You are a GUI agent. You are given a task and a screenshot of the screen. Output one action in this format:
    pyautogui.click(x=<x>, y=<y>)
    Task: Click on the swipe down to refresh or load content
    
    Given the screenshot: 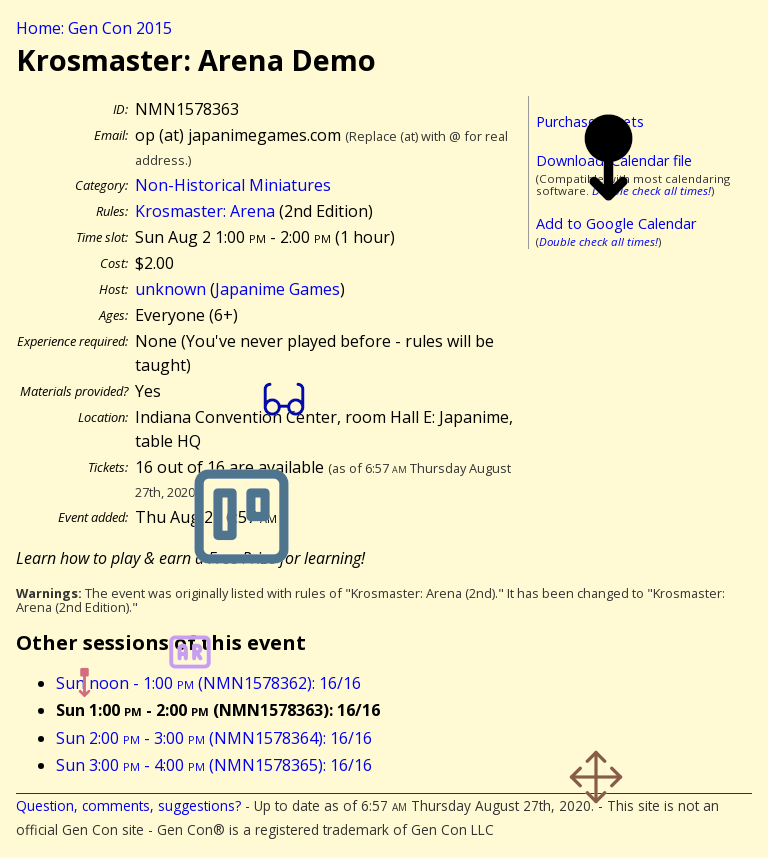 What is the action you would take?
    pyautogui.click(x=608, y=157)
    